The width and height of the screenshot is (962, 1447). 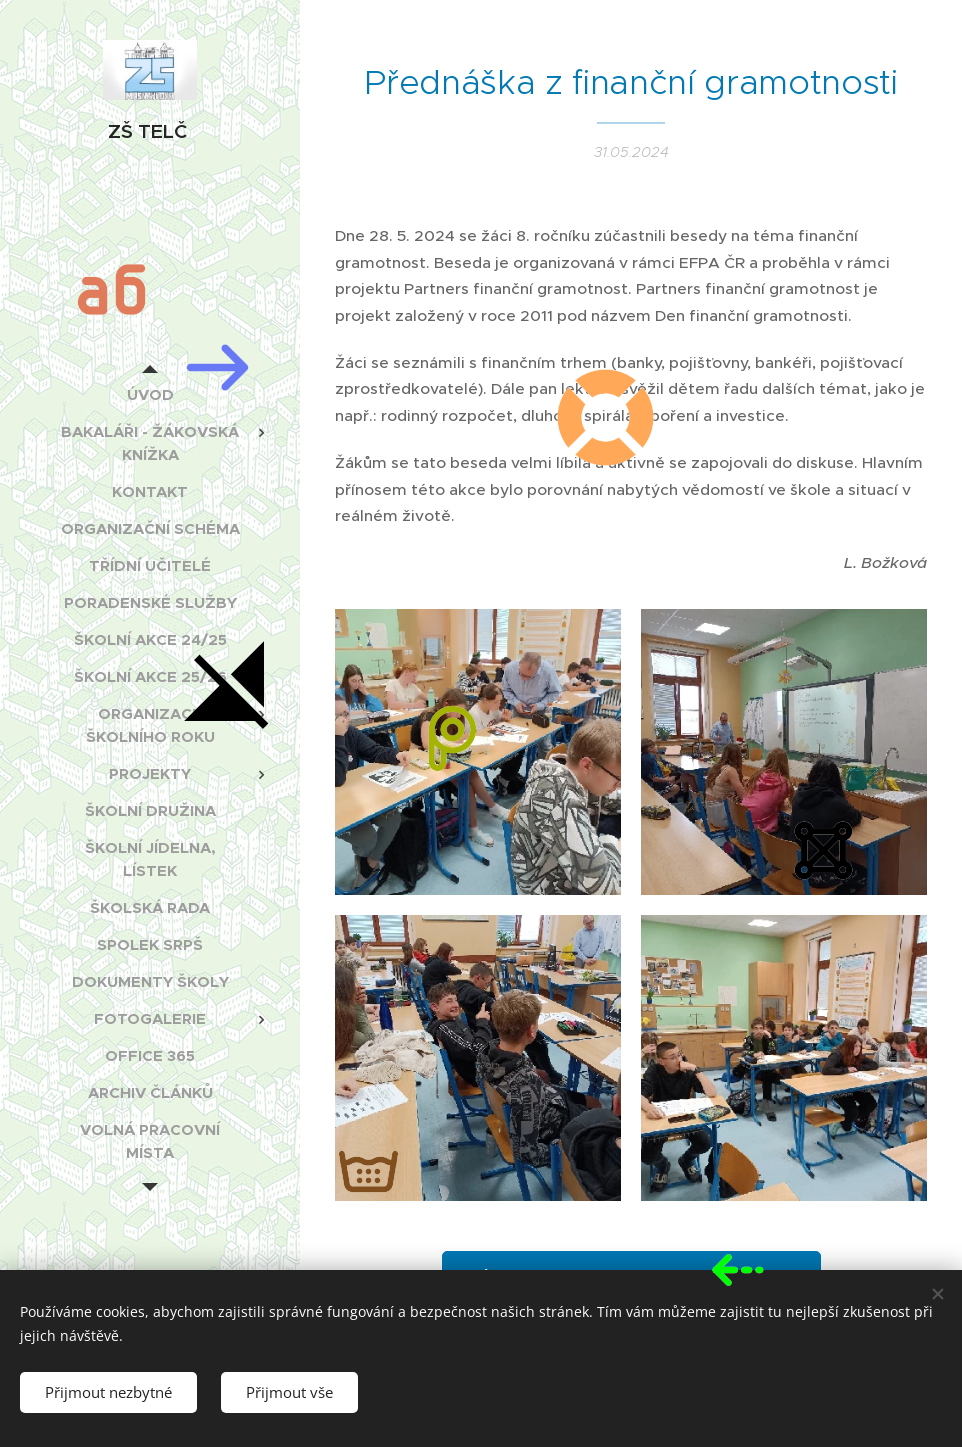 I want to click on wash at high temperature (6 dots) laundry care symbol, so click(x=368, y=1171).